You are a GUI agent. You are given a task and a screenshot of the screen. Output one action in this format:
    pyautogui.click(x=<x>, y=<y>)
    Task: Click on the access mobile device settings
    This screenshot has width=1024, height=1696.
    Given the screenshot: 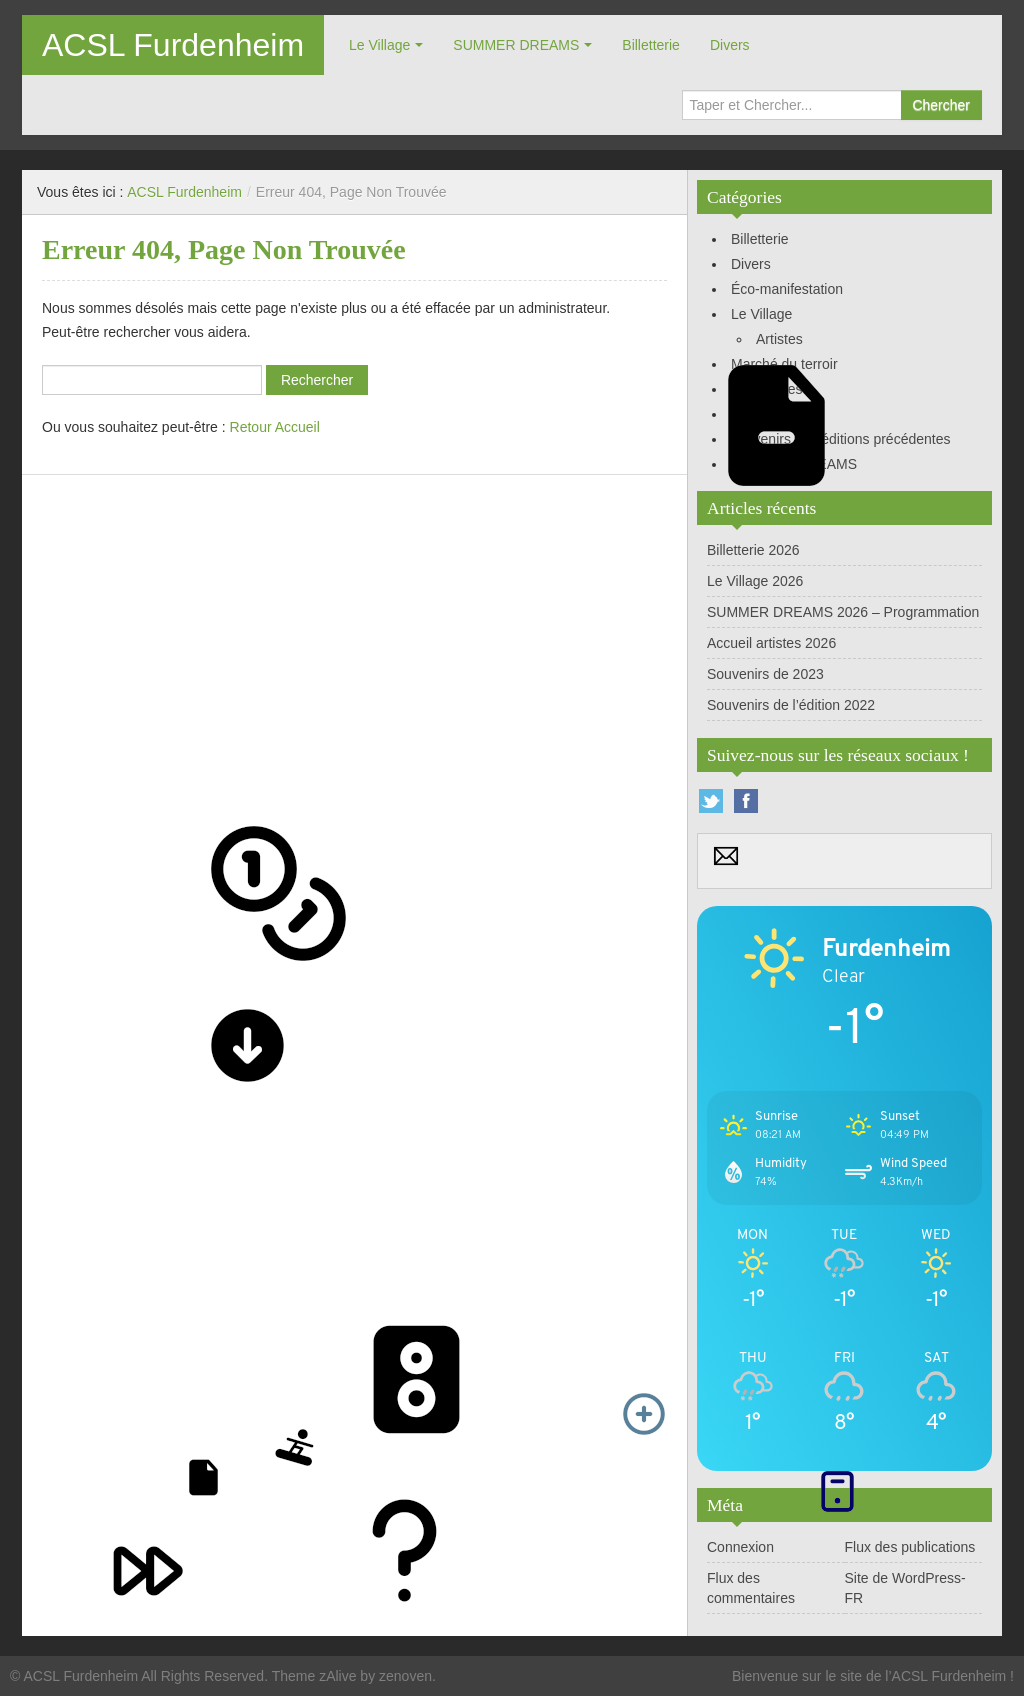 What is the action you would take?
    pyautogui.click(x=837, y=1491)
    